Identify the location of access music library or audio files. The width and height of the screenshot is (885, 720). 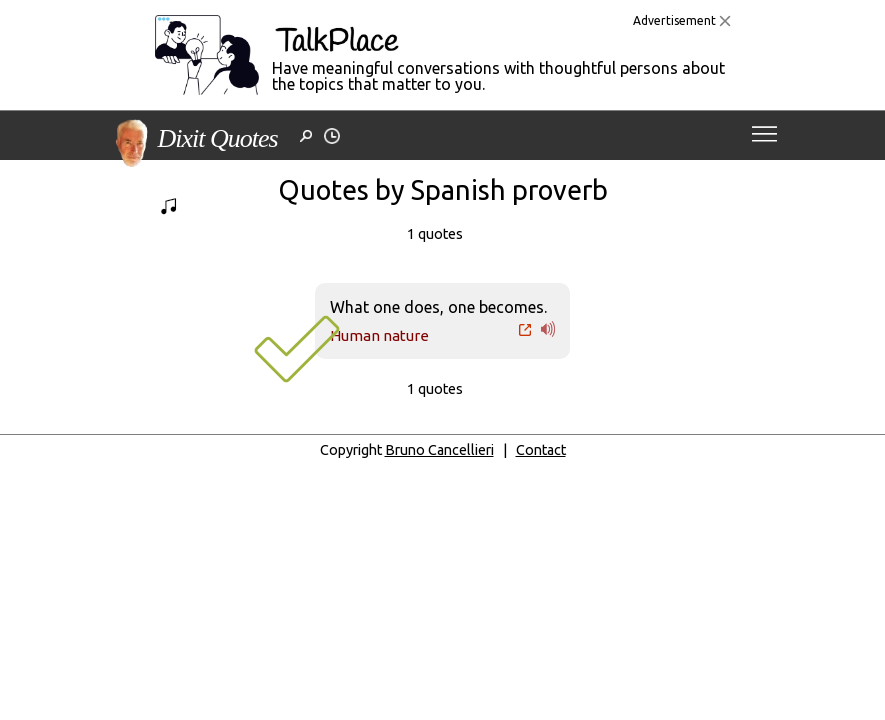
(169, 206).